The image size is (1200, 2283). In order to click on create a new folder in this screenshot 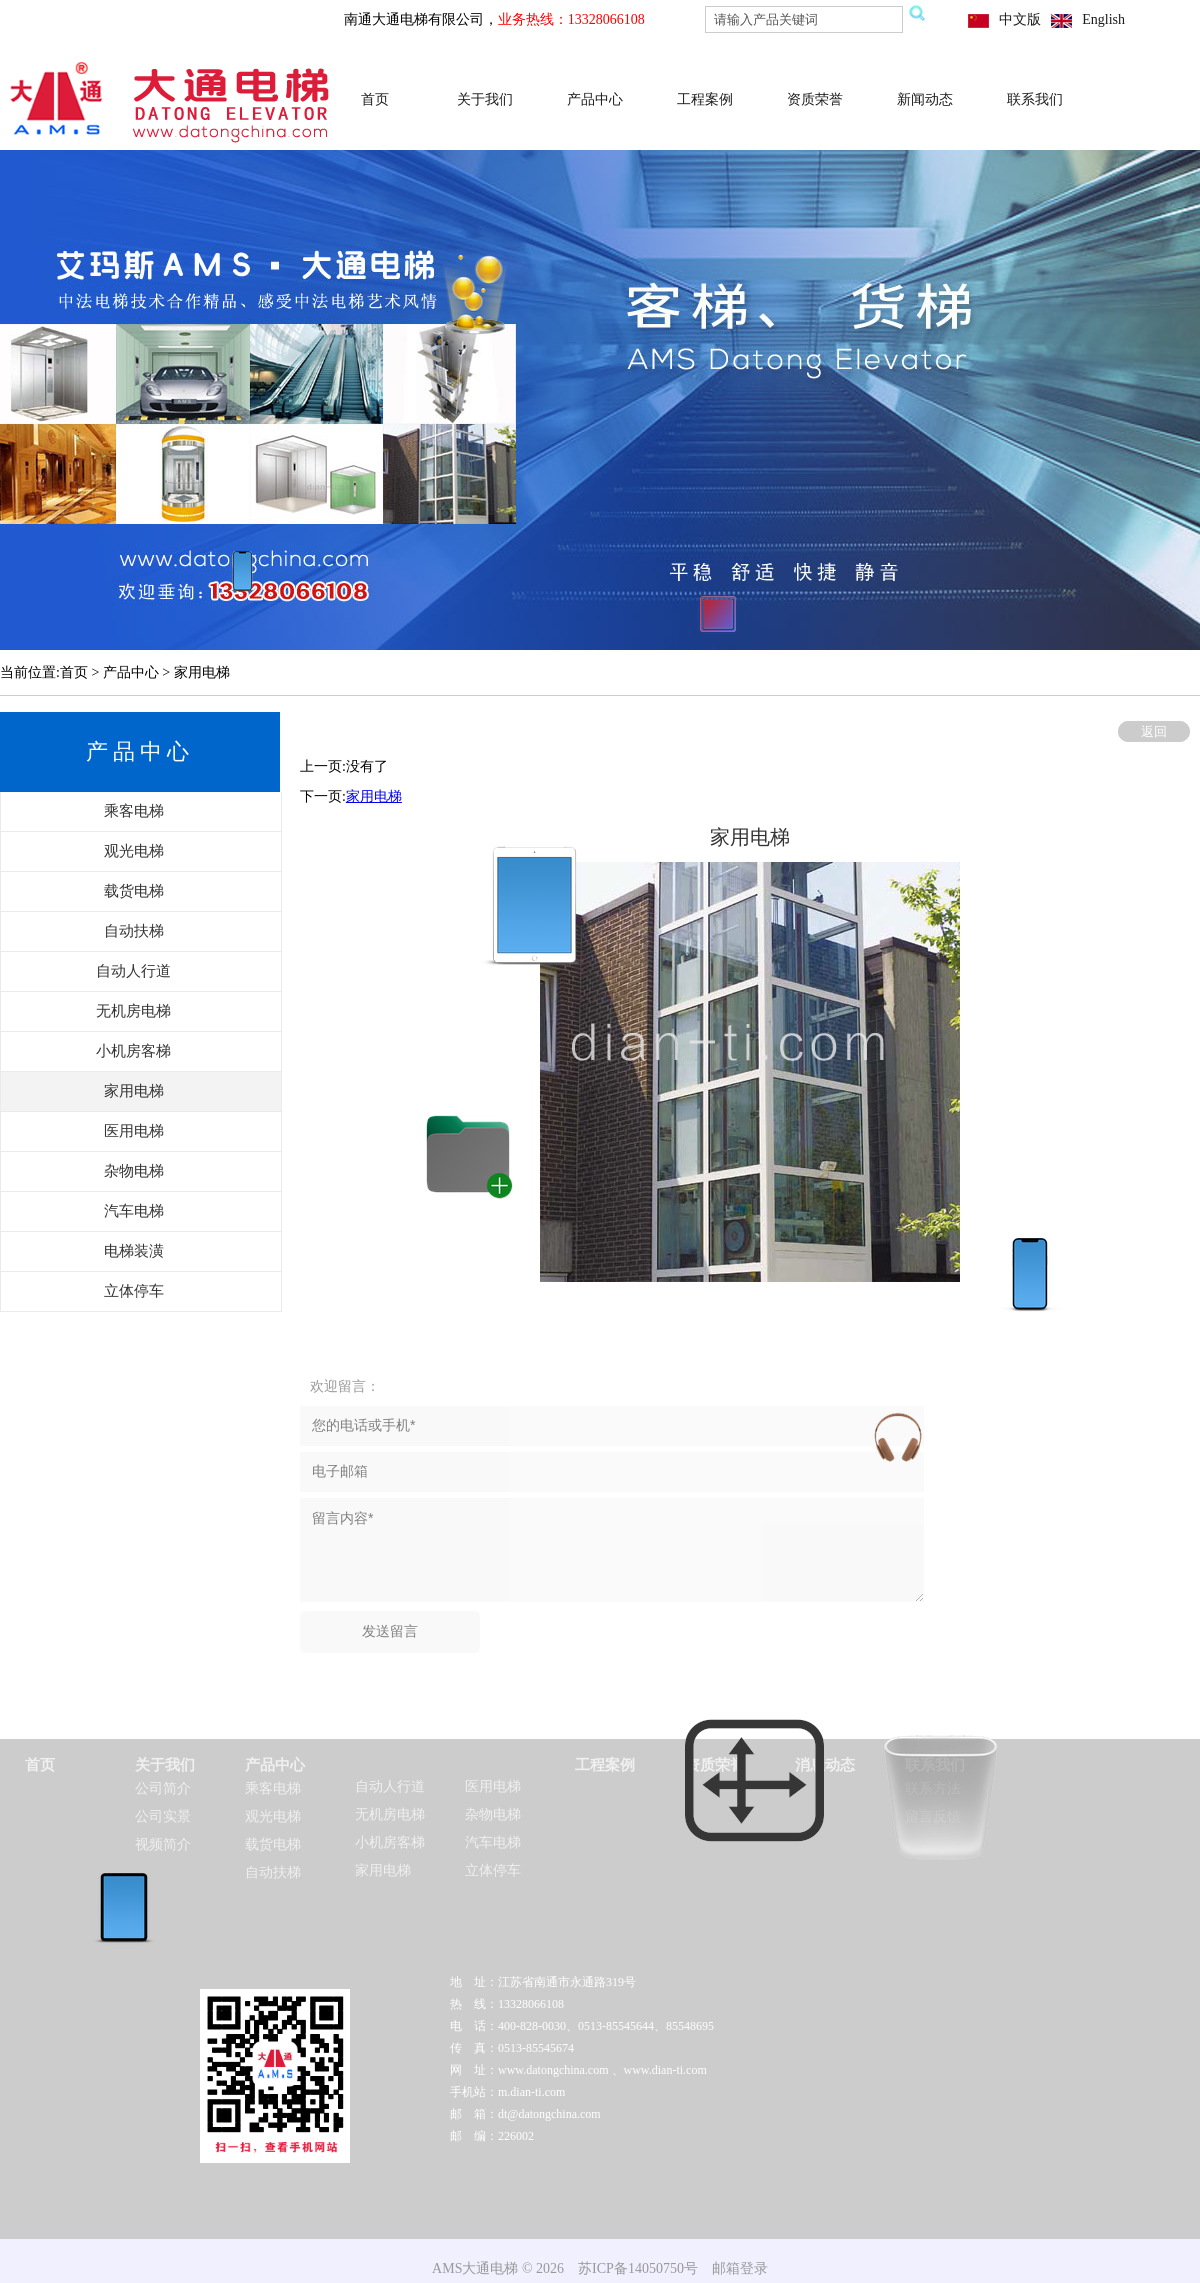, I will do `click(468, 1154)`.